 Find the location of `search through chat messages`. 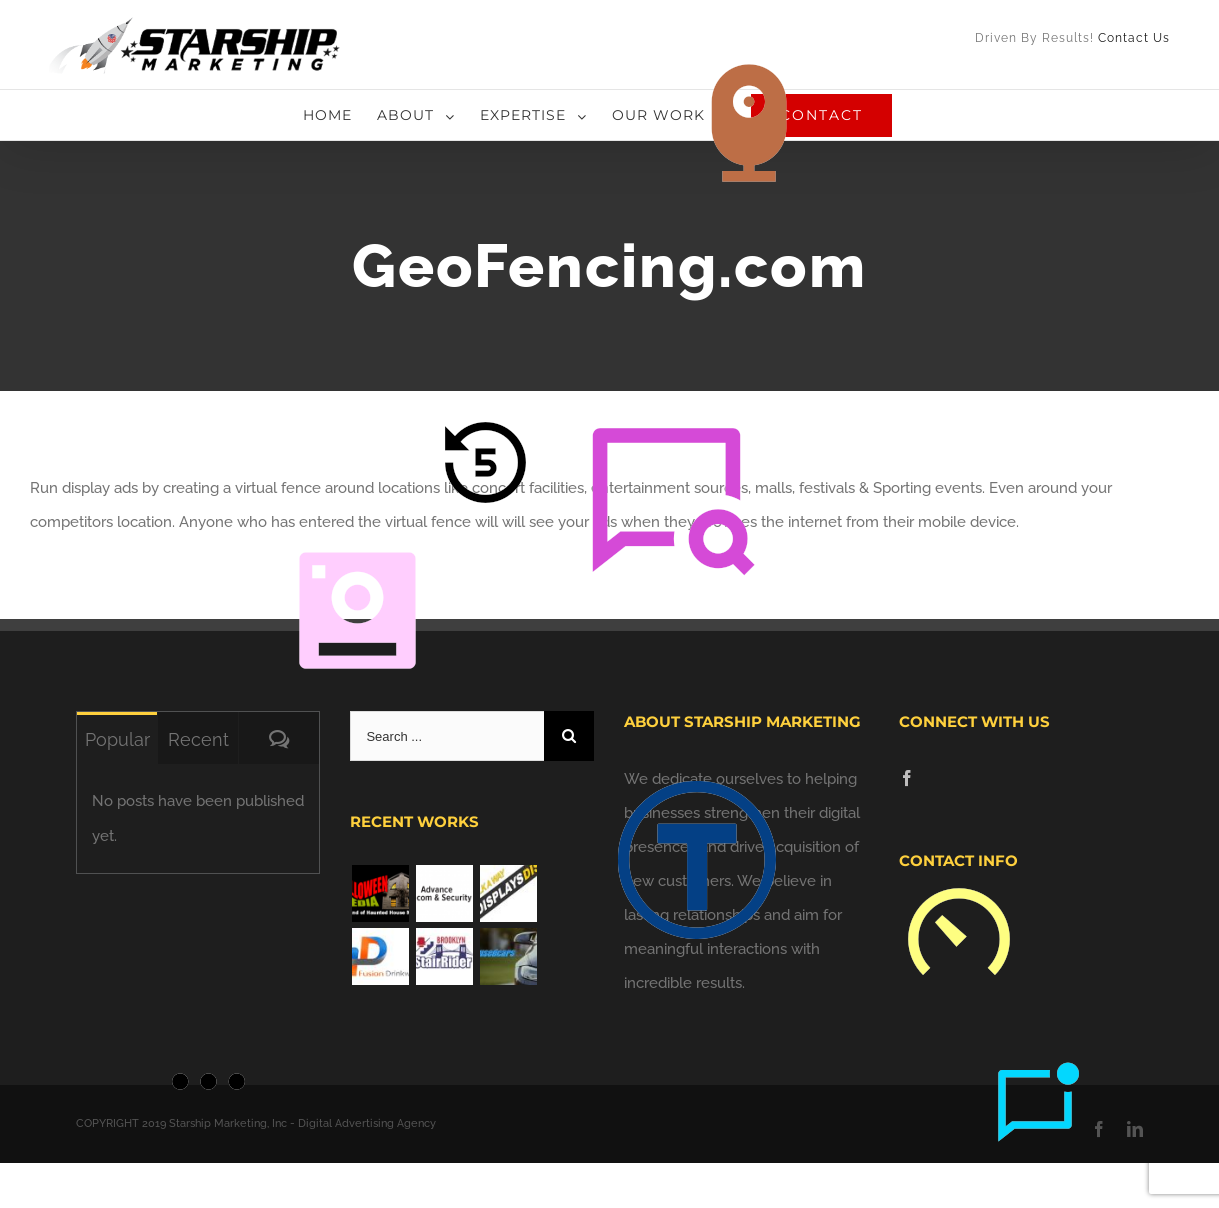

search through chat messages is located at coordinates (666, 494).